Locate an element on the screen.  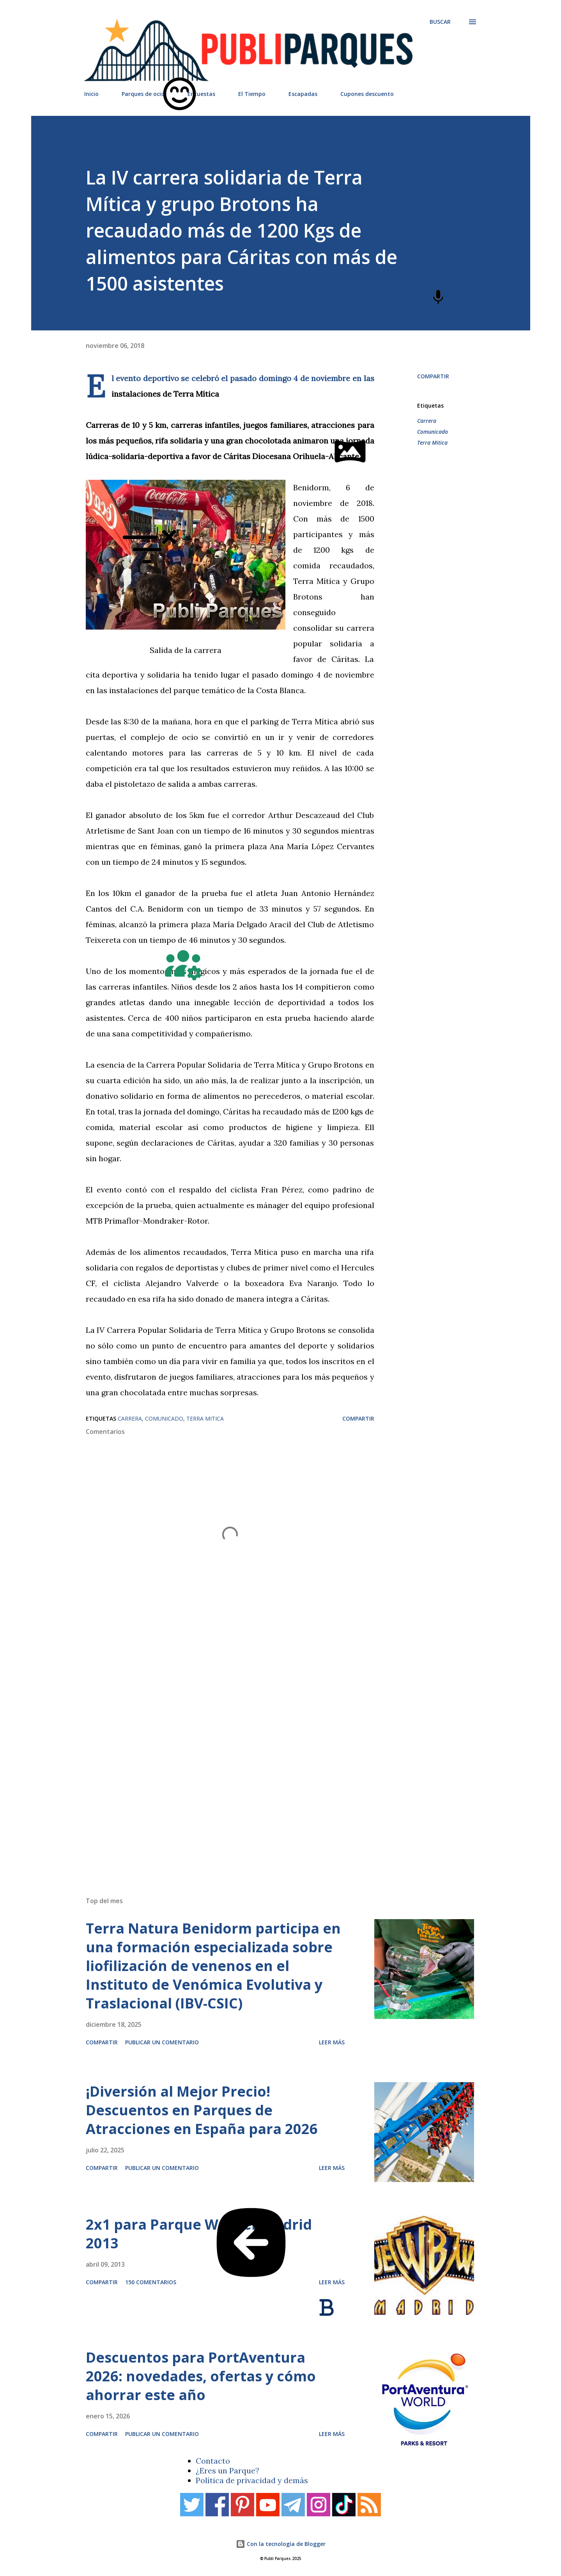
tap to start voice recording is located at coordinates (438, 297).